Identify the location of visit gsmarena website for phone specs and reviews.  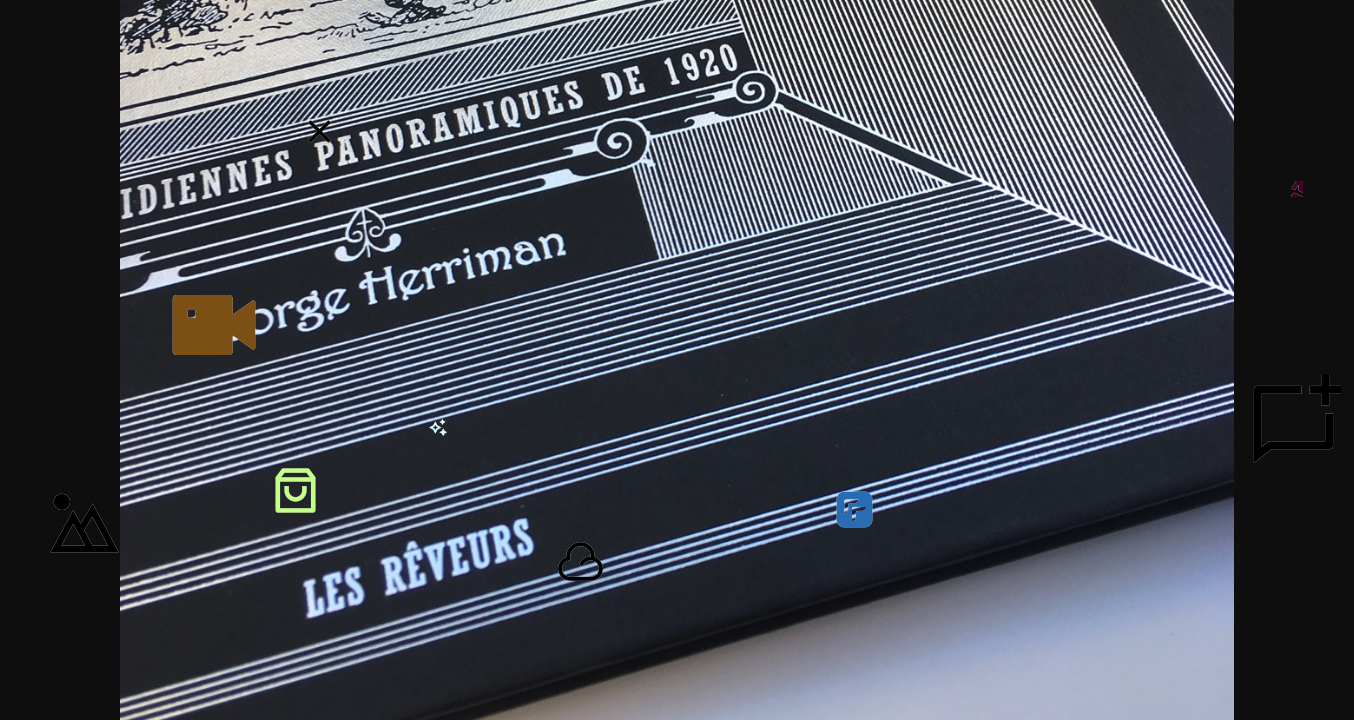
(1297, 189).